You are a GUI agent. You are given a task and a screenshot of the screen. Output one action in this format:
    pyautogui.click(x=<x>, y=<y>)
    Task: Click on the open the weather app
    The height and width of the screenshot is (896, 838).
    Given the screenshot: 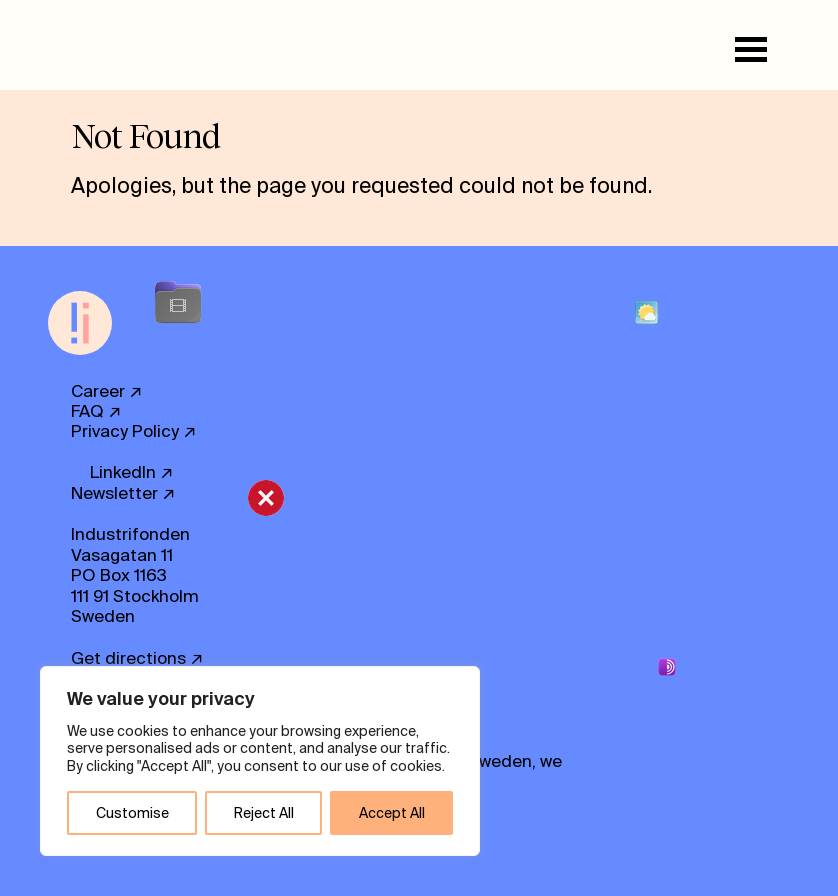 What is the action you would take?
    pyautogui.click(x=646, y=312)
    